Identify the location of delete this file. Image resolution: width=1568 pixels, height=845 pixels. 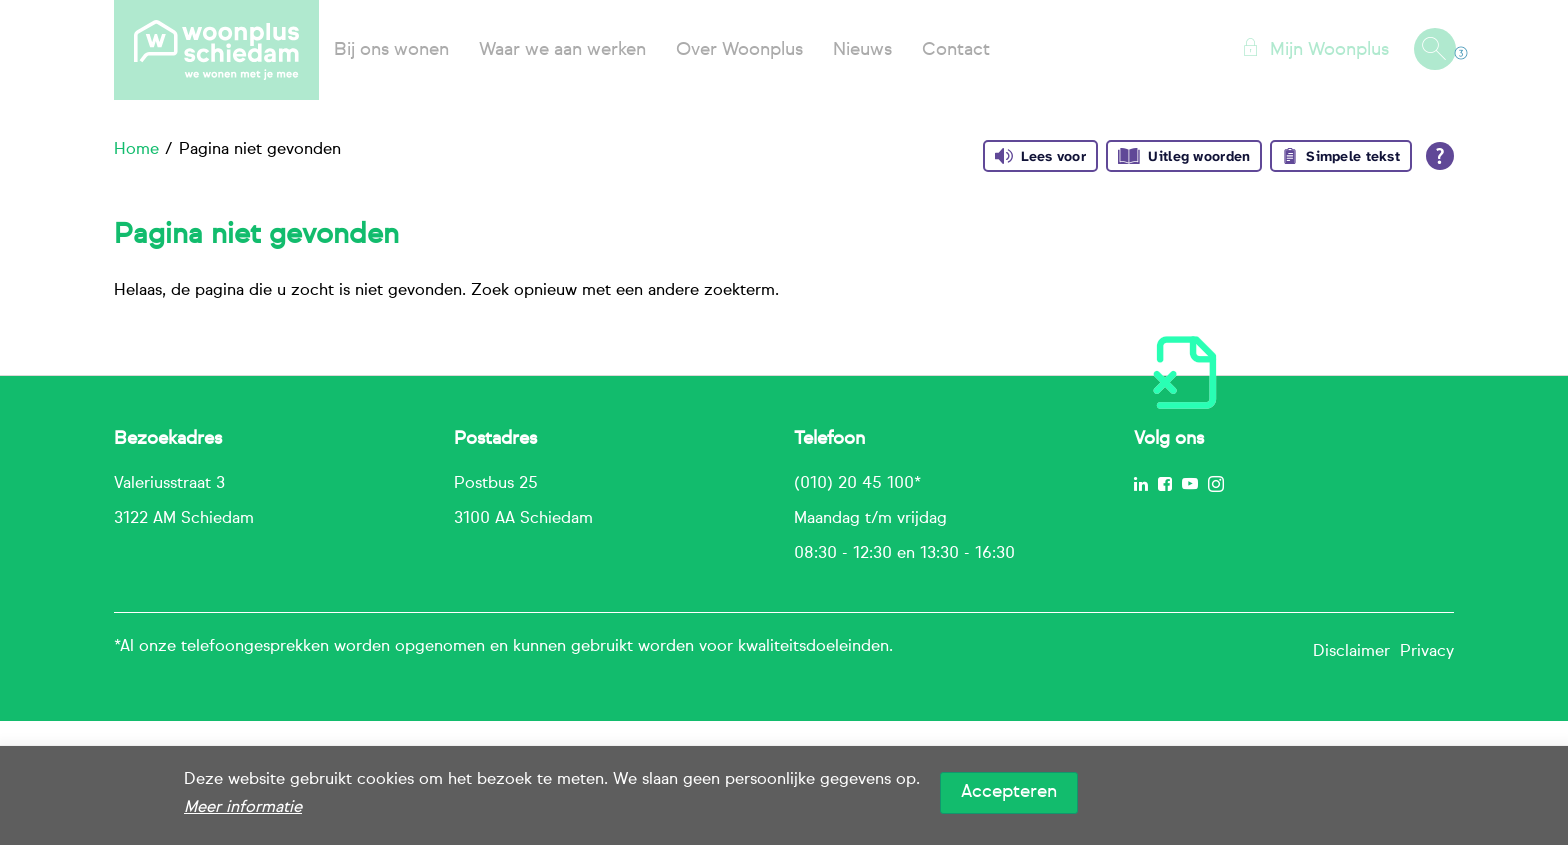
(1186, 372).